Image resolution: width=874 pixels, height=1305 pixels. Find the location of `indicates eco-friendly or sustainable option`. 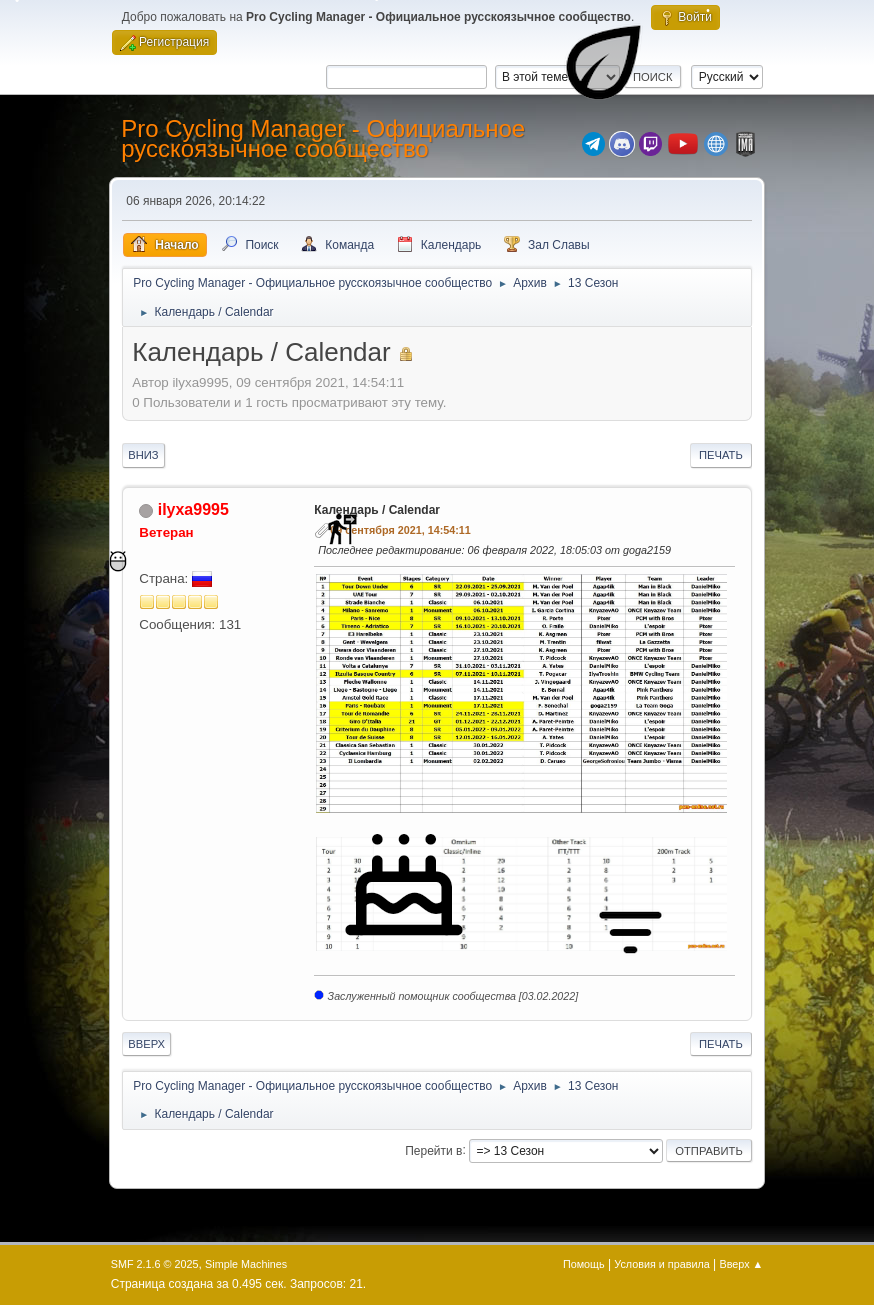

indicates eco-friendly or sustainable option is located at coordinates (603, 62).